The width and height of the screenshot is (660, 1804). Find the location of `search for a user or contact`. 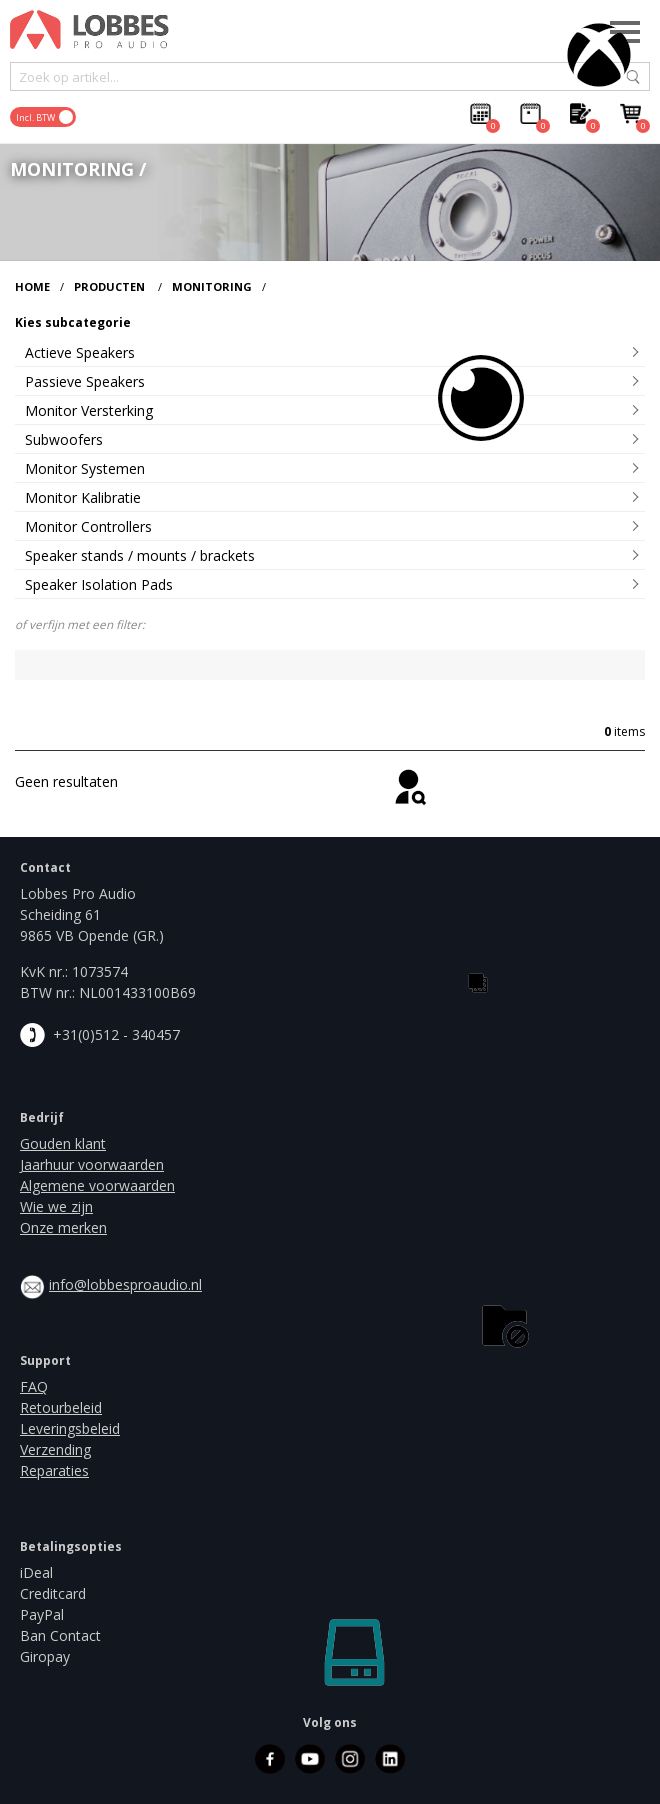

search for a user or contact is located at coordinates (408, 787).